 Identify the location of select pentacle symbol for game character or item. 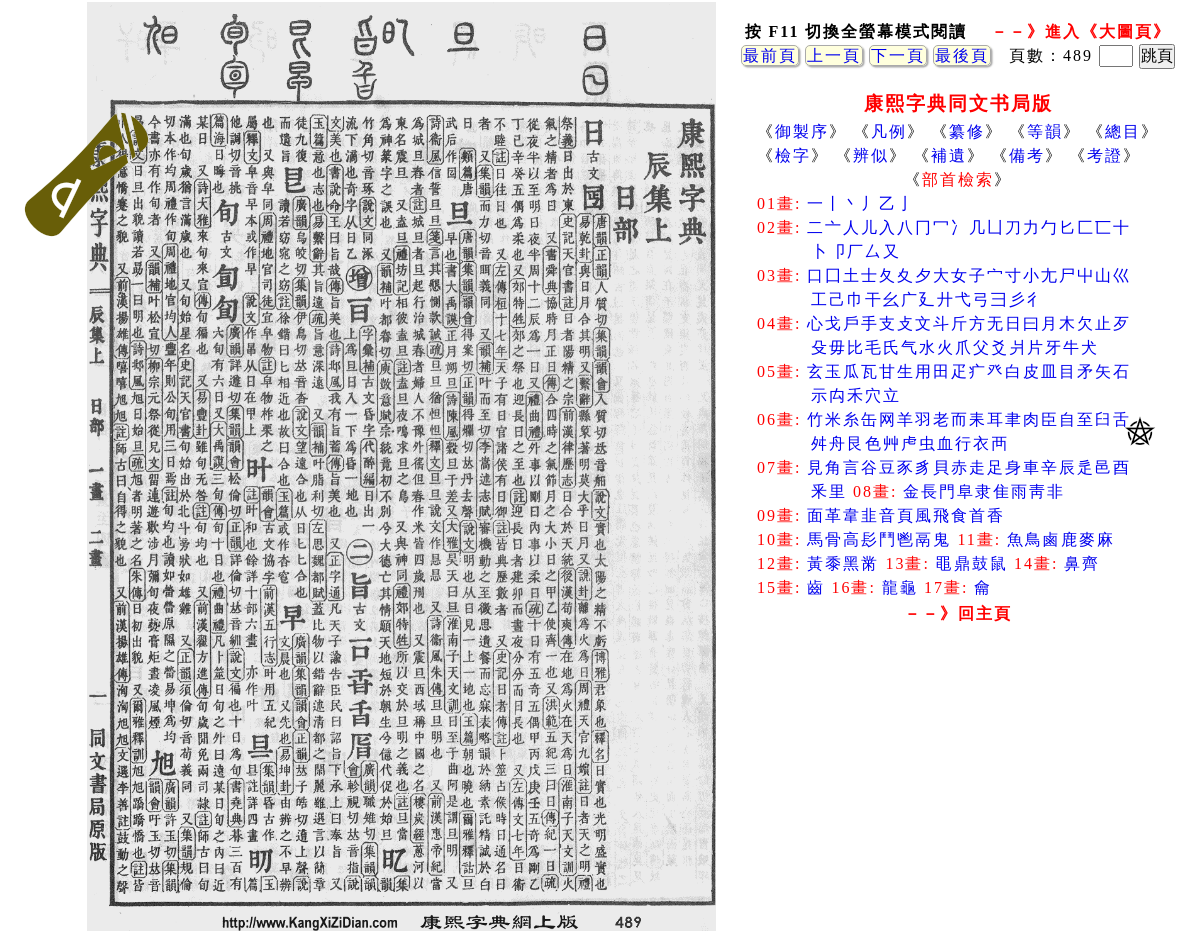
(1140, 431).